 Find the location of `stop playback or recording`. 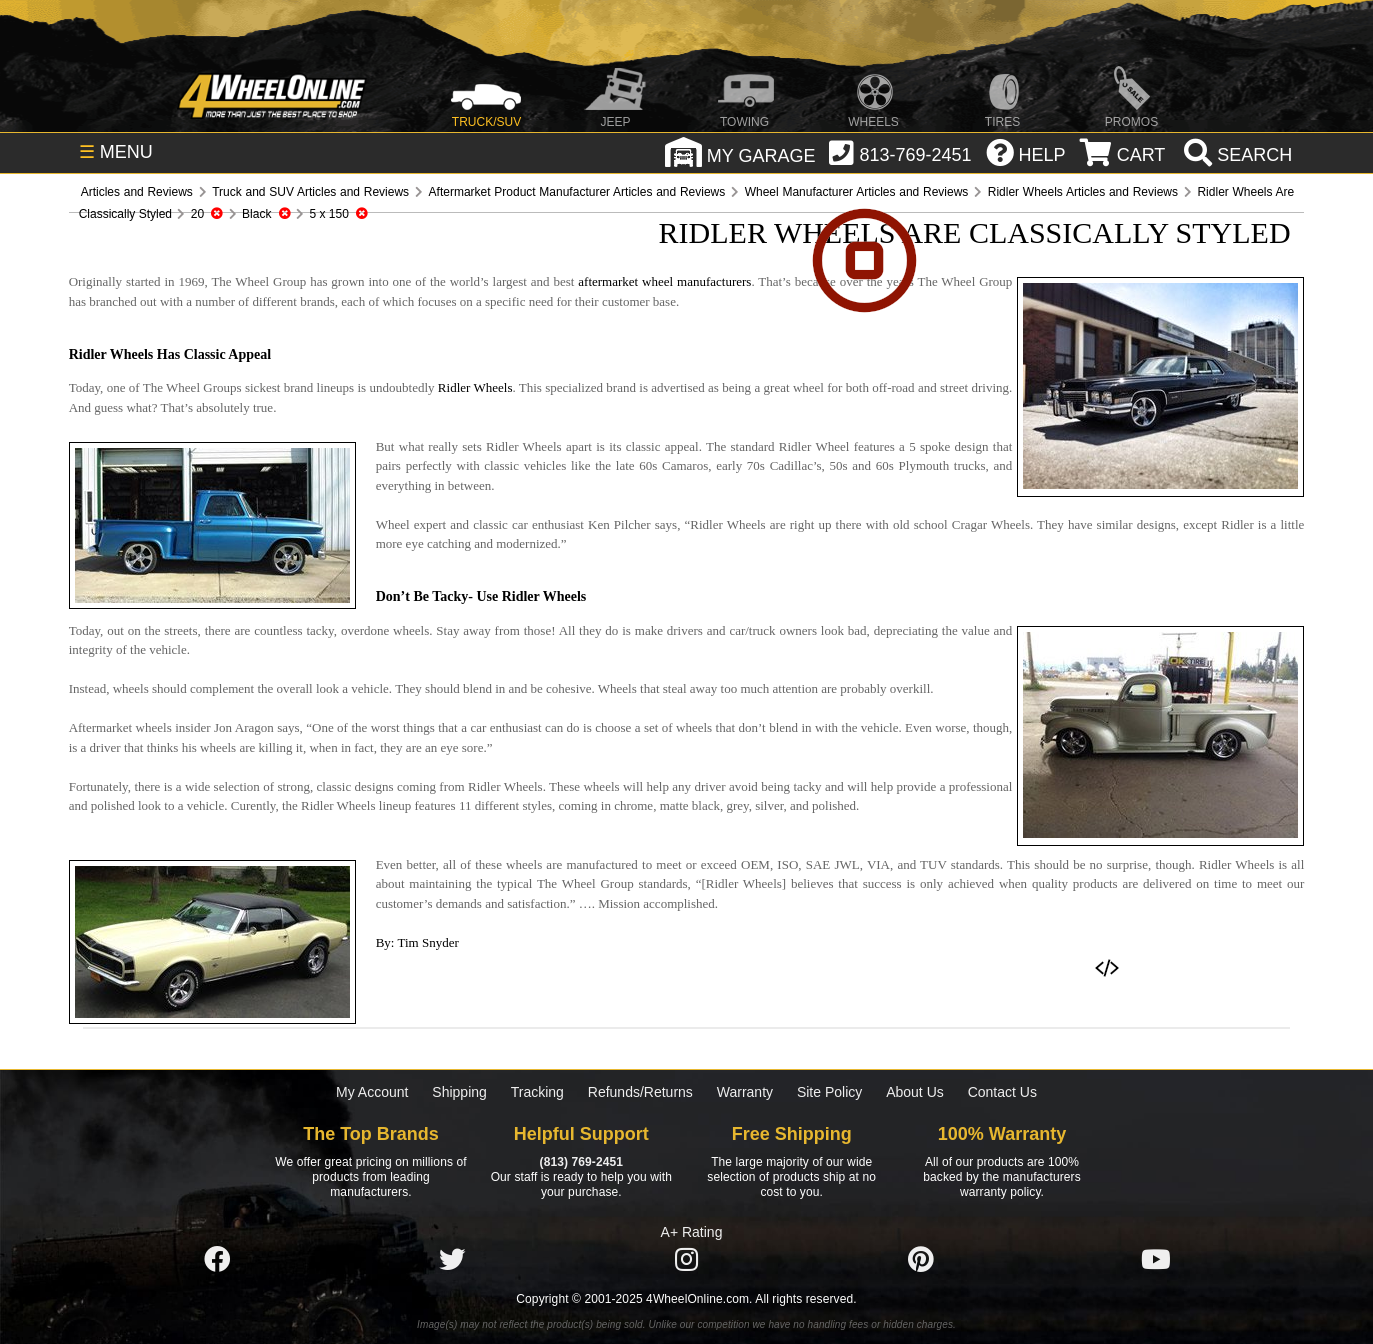

stop playback or recording is located at coordinates (864, 260).